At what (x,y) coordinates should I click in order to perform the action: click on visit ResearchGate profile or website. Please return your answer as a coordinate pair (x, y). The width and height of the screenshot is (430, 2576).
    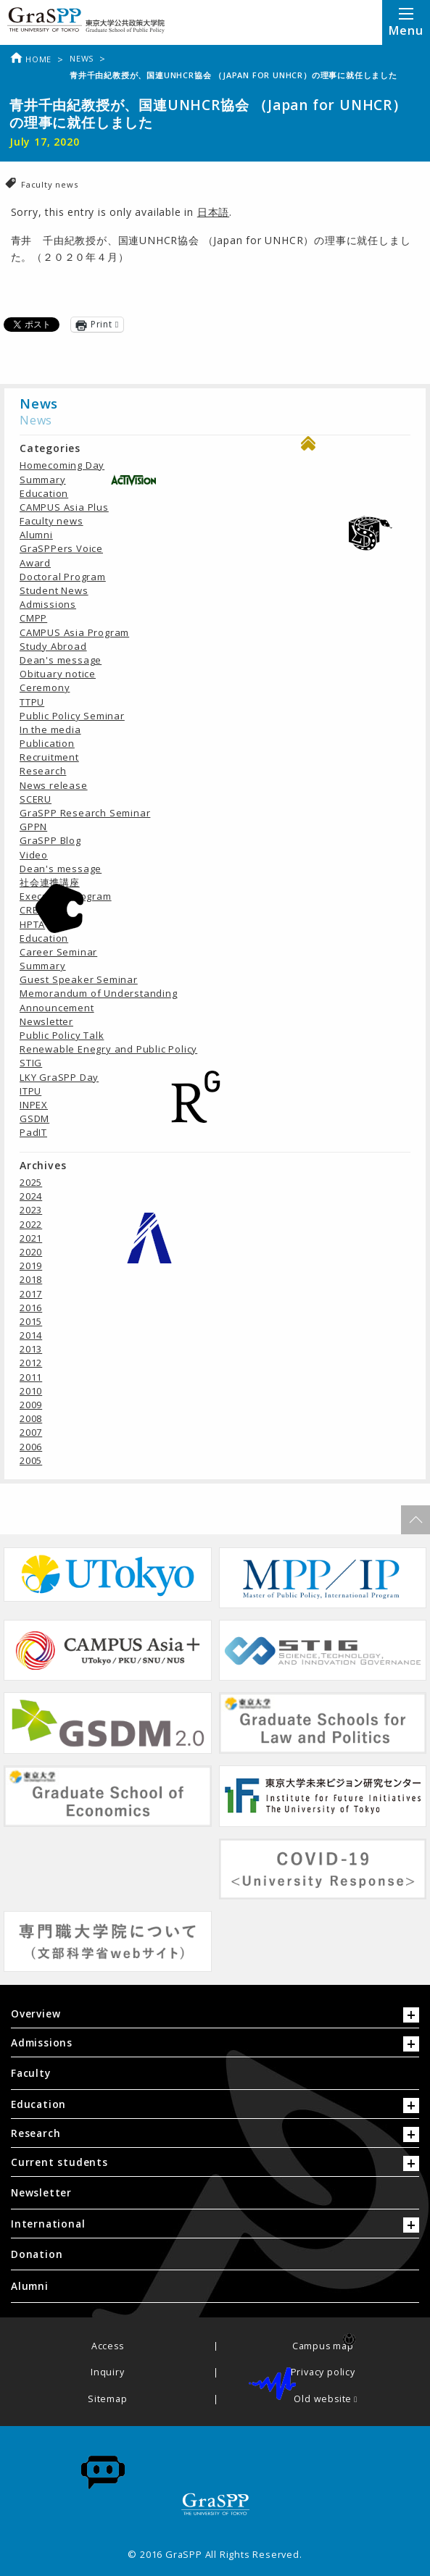
    Looking at the image, I should click on (196, 1097).